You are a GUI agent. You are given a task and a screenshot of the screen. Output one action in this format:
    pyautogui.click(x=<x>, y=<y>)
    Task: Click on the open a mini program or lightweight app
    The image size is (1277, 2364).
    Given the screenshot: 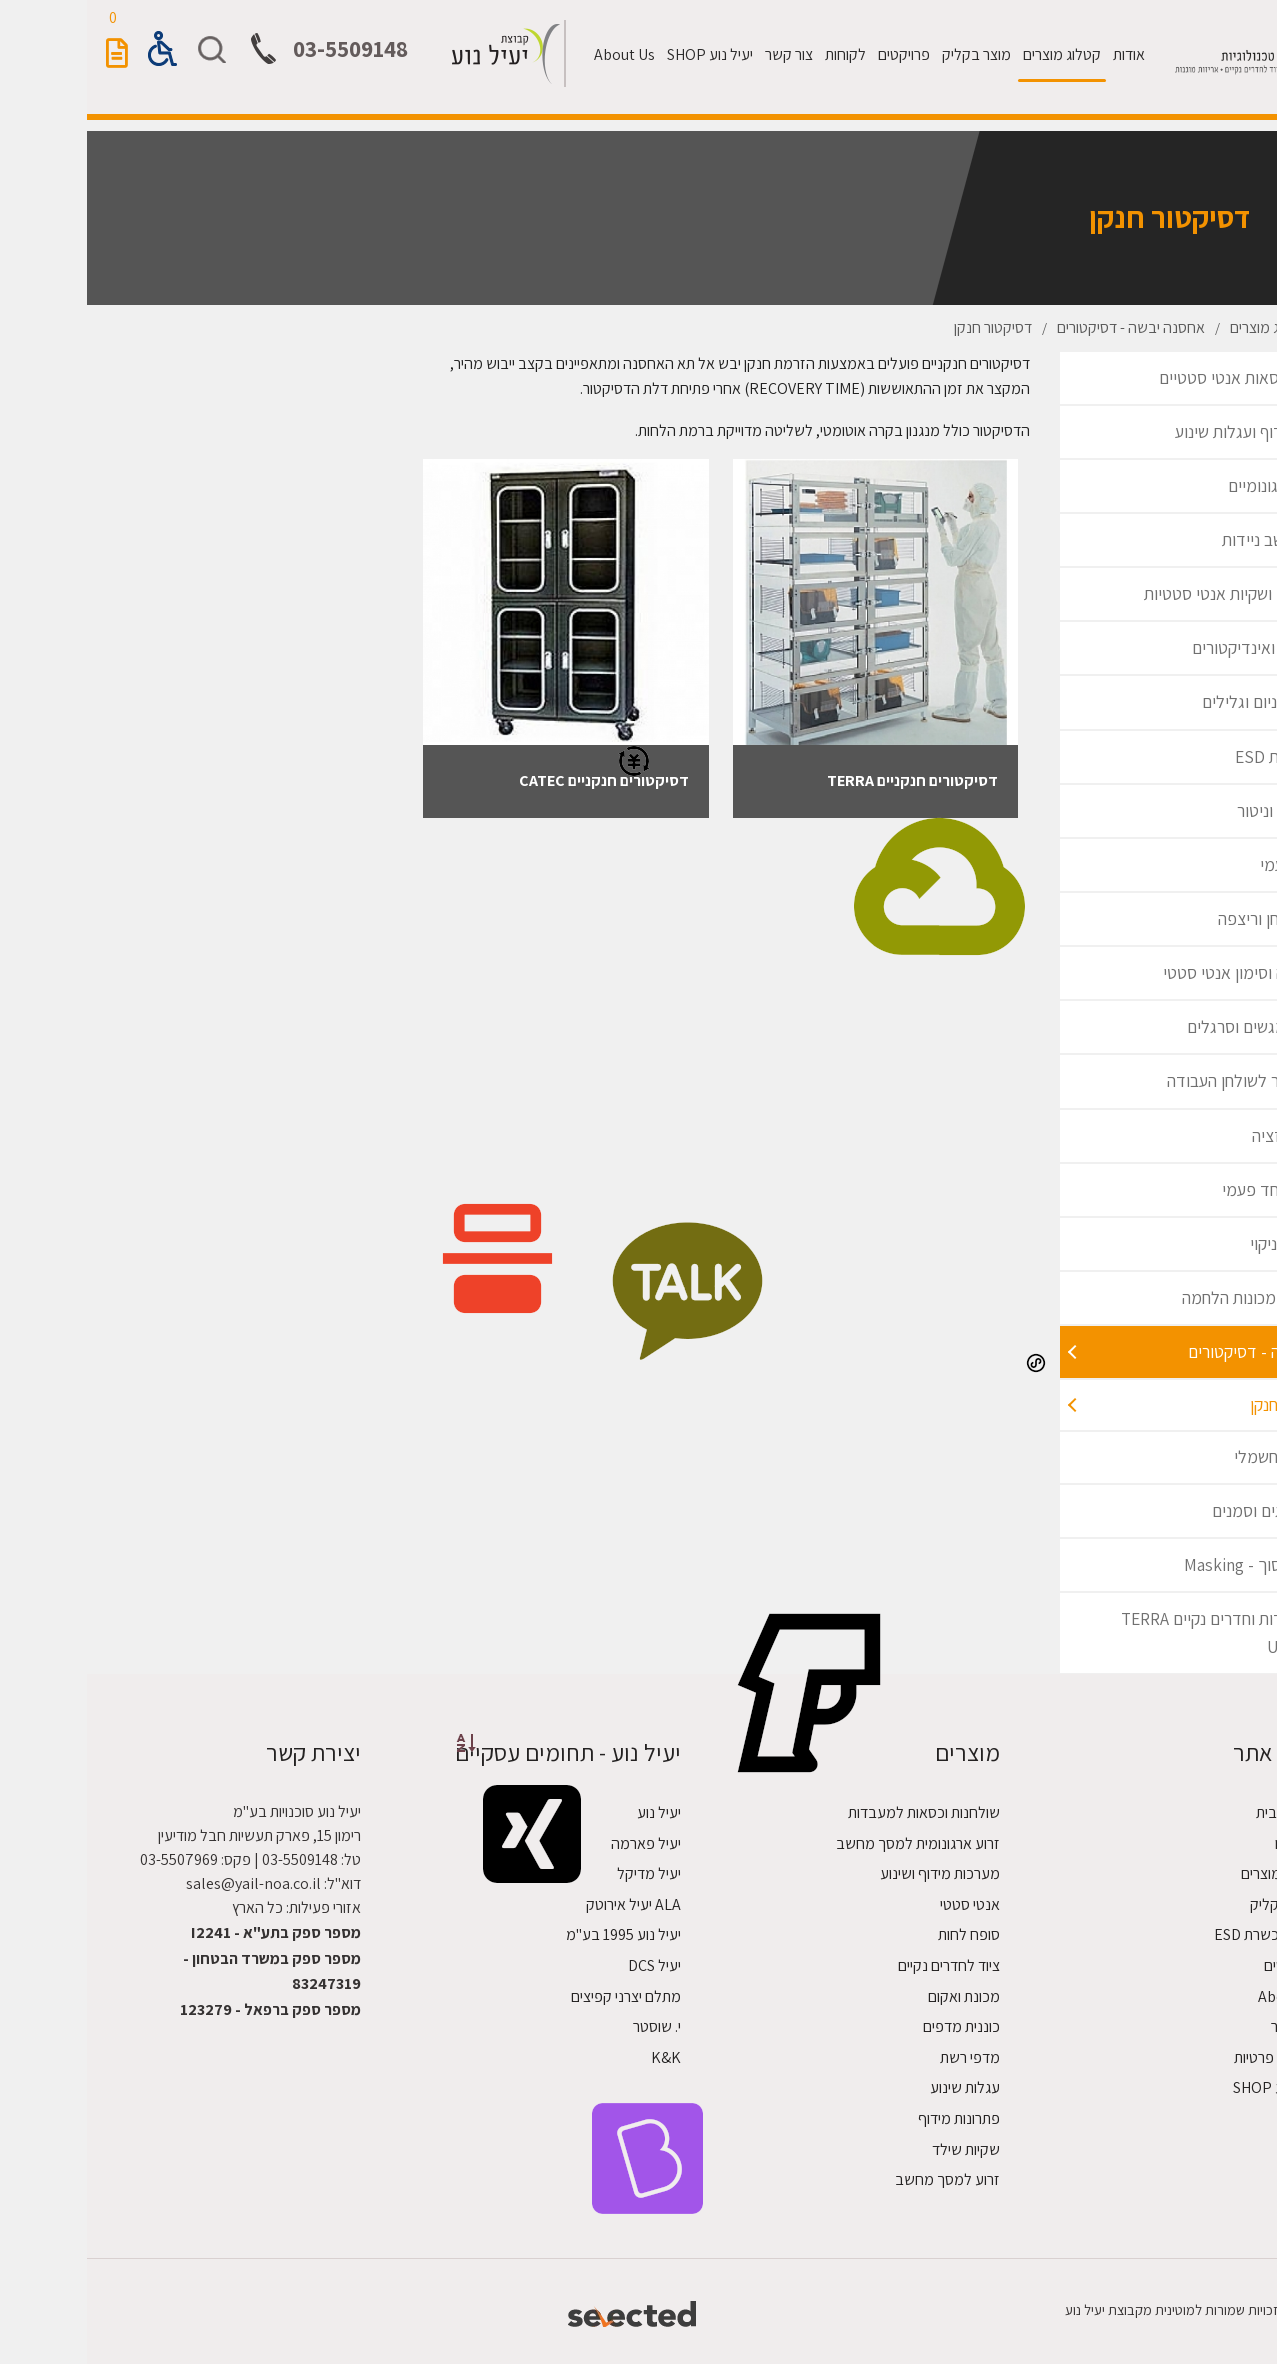 What is the action you would take?
    pyautogui.click(x=1036, y=1363)
    